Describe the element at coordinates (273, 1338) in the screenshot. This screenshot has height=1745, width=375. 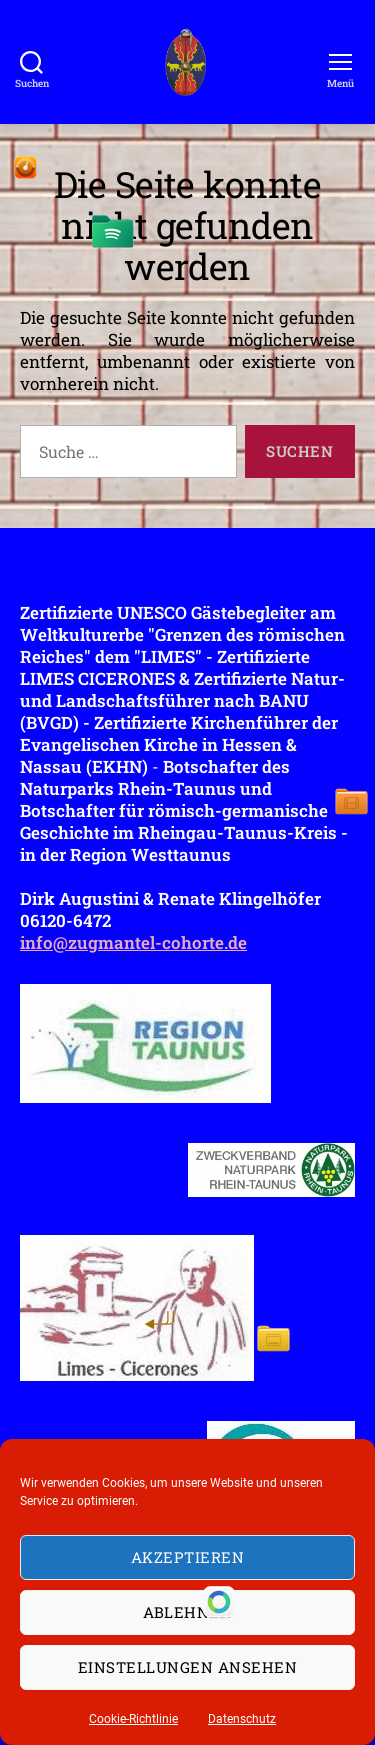
I see `open desktop folder` at that location.